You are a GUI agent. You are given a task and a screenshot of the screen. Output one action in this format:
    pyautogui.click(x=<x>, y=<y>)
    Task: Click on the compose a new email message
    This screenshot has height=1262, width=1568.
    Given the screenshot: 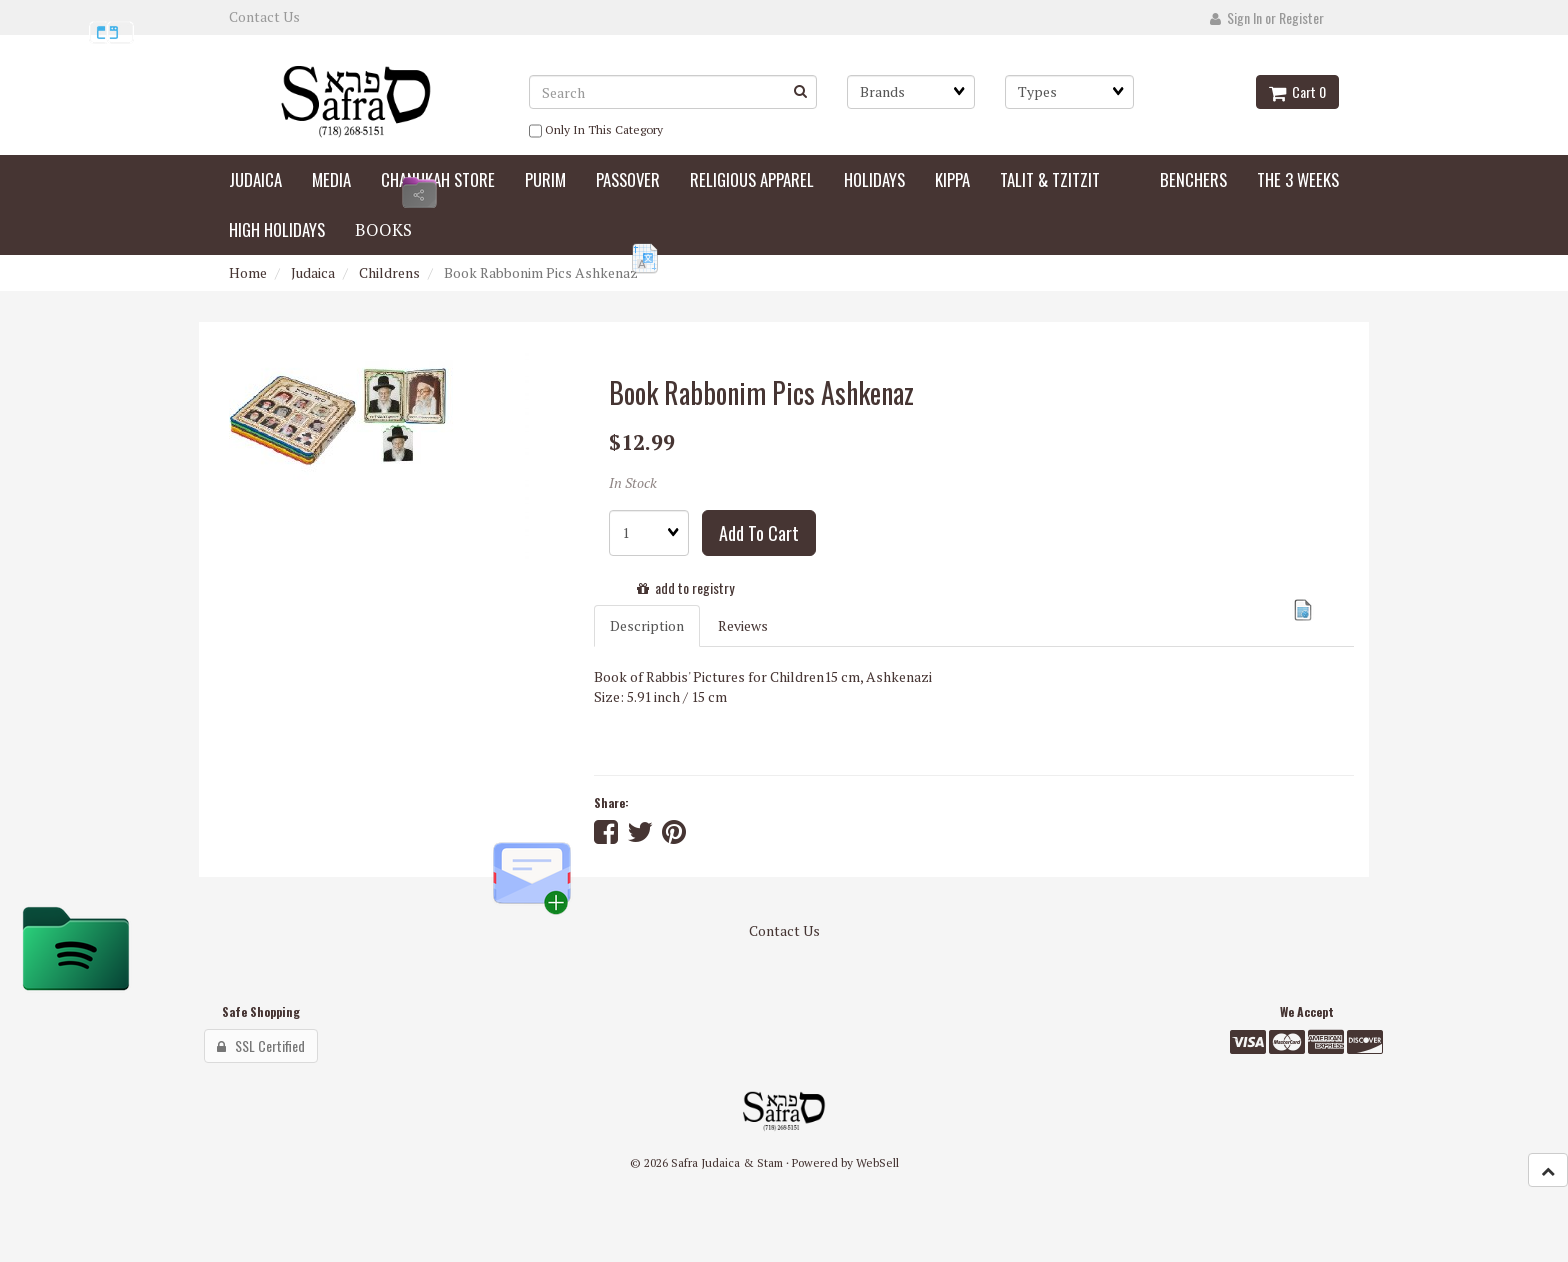 What is the action you would take?
    pyautogui.click(x=532, y=873)
    